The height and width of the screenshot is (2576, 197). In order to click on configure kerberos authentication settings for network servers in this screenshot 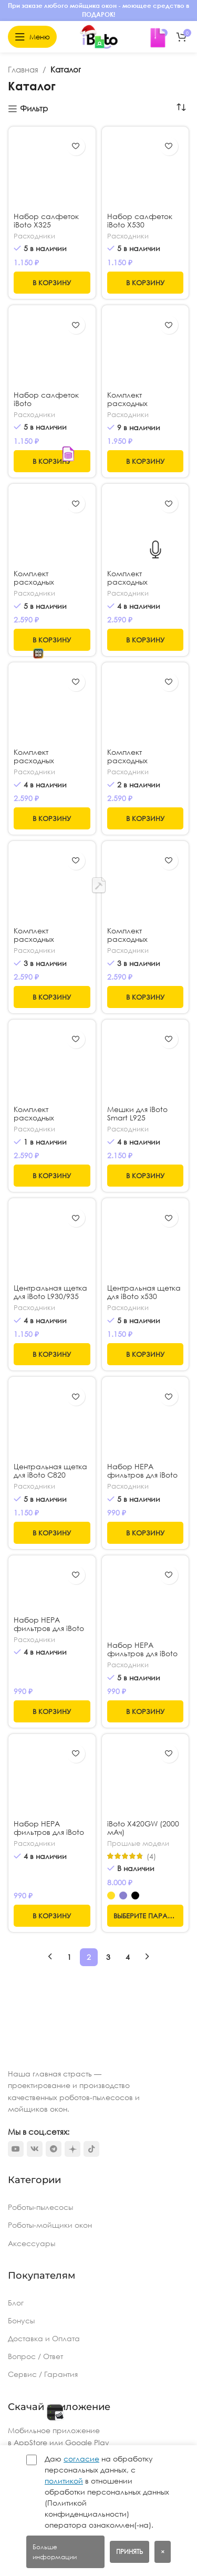, I will do `click(55, 2413)`.